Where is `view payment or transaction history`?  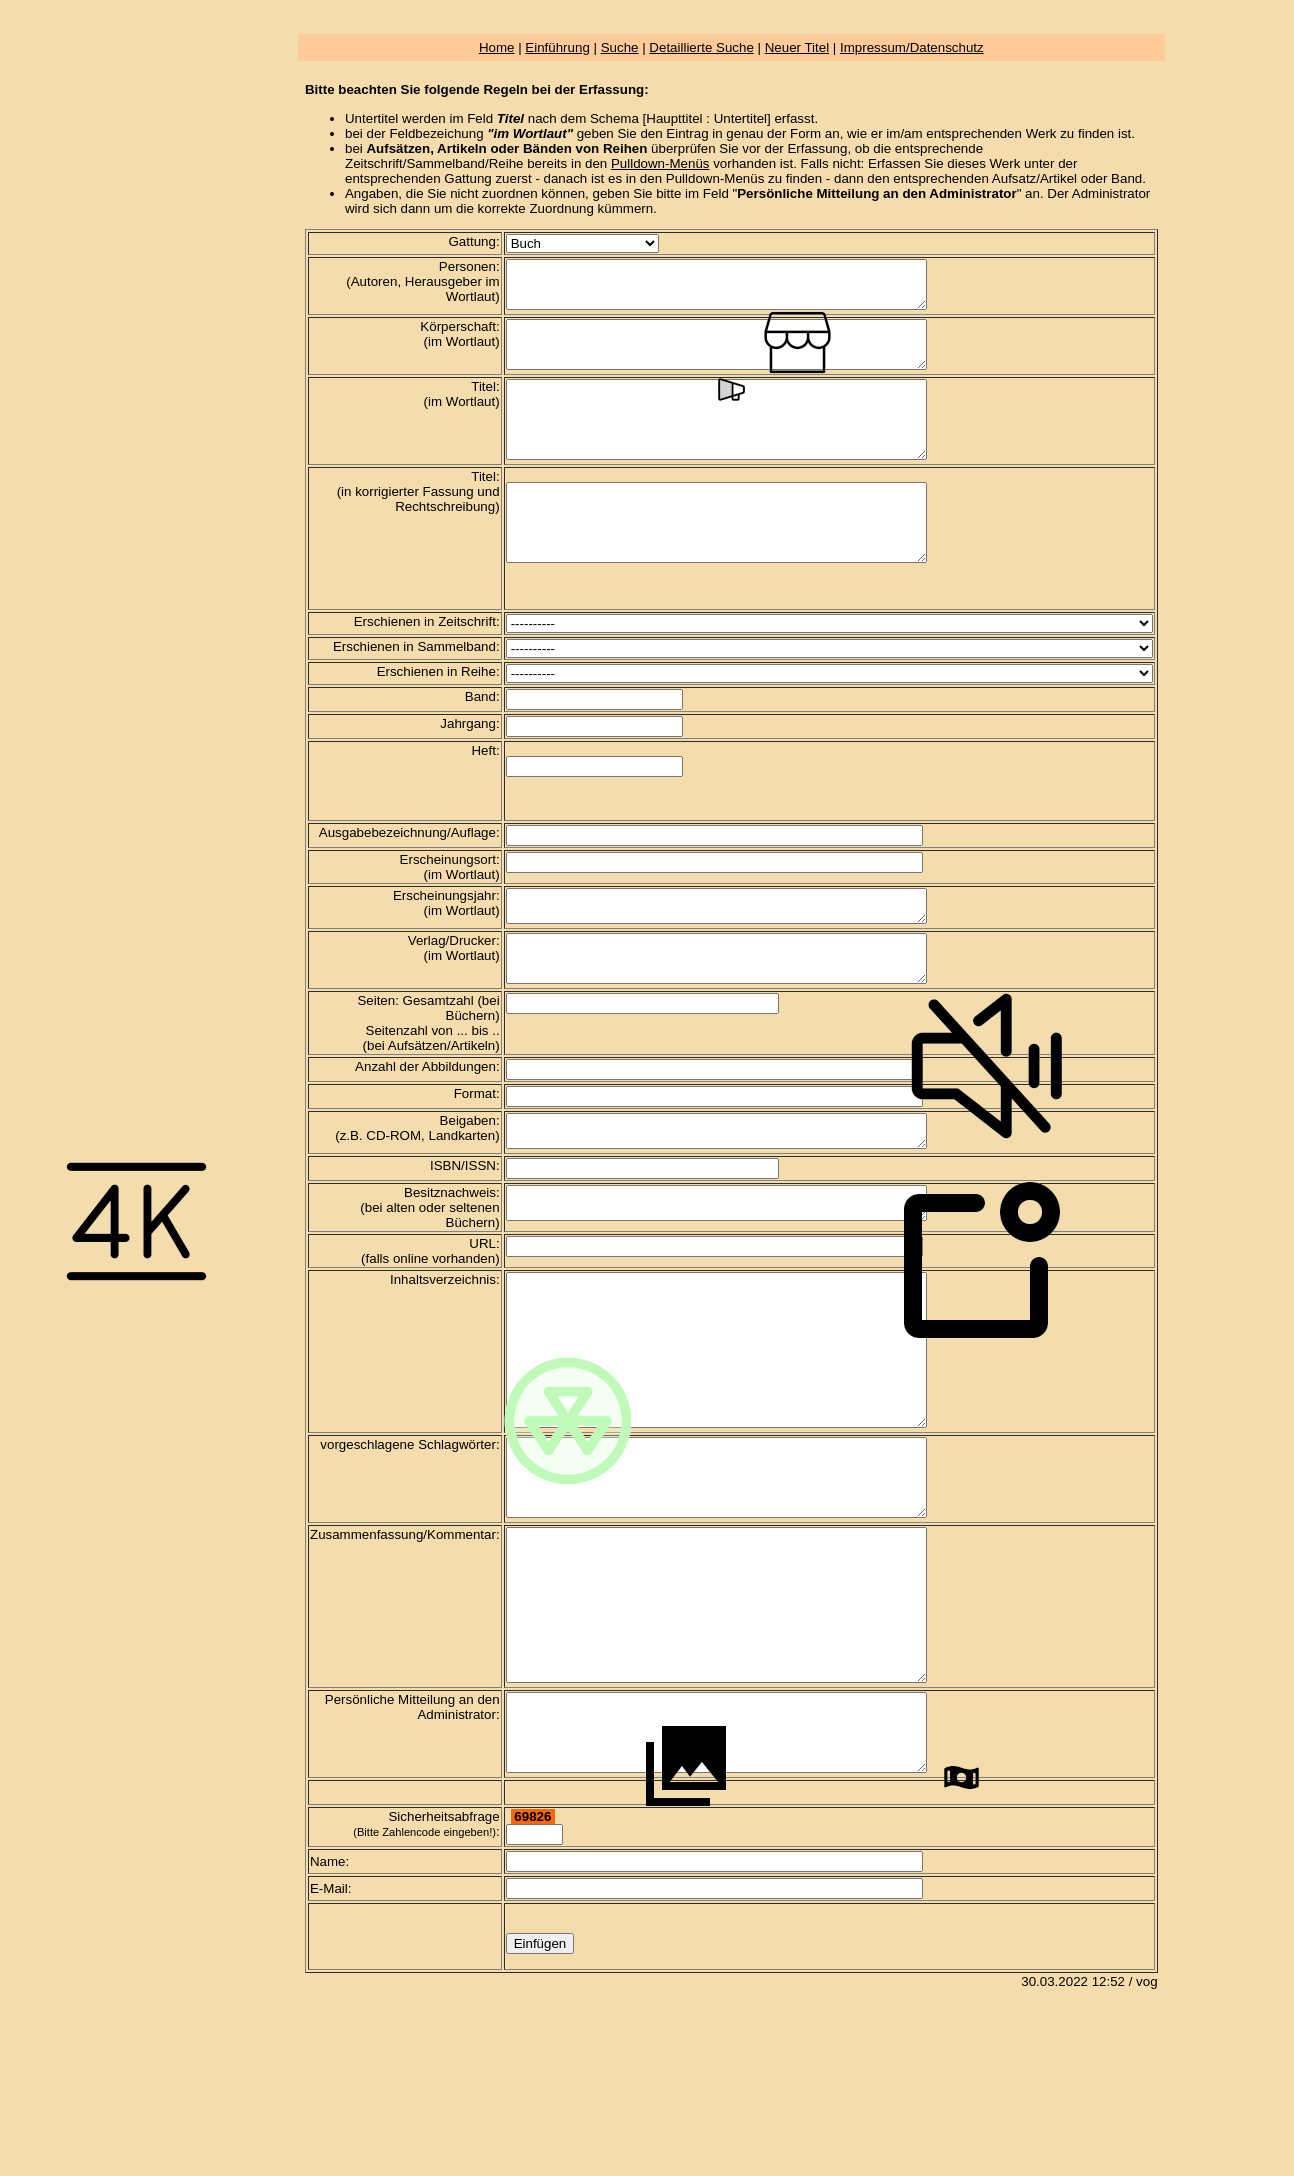 view payment or transaction history is located at coordinates (961, 1777).